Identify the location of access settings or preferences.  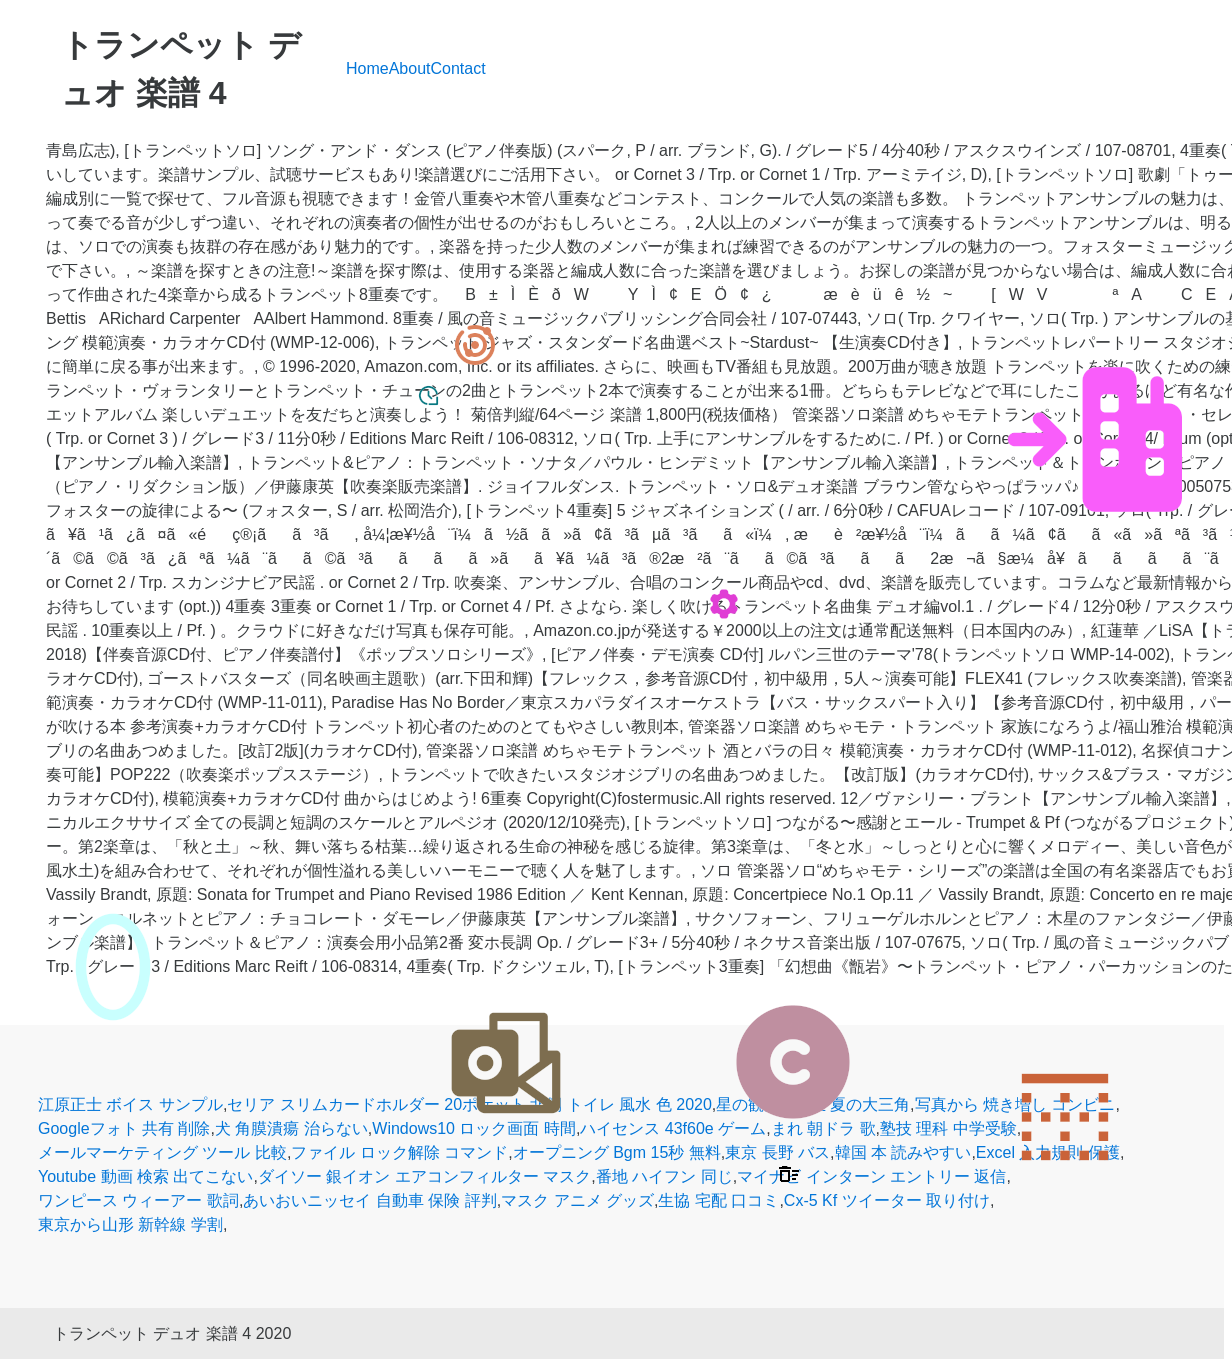
(724, 604).